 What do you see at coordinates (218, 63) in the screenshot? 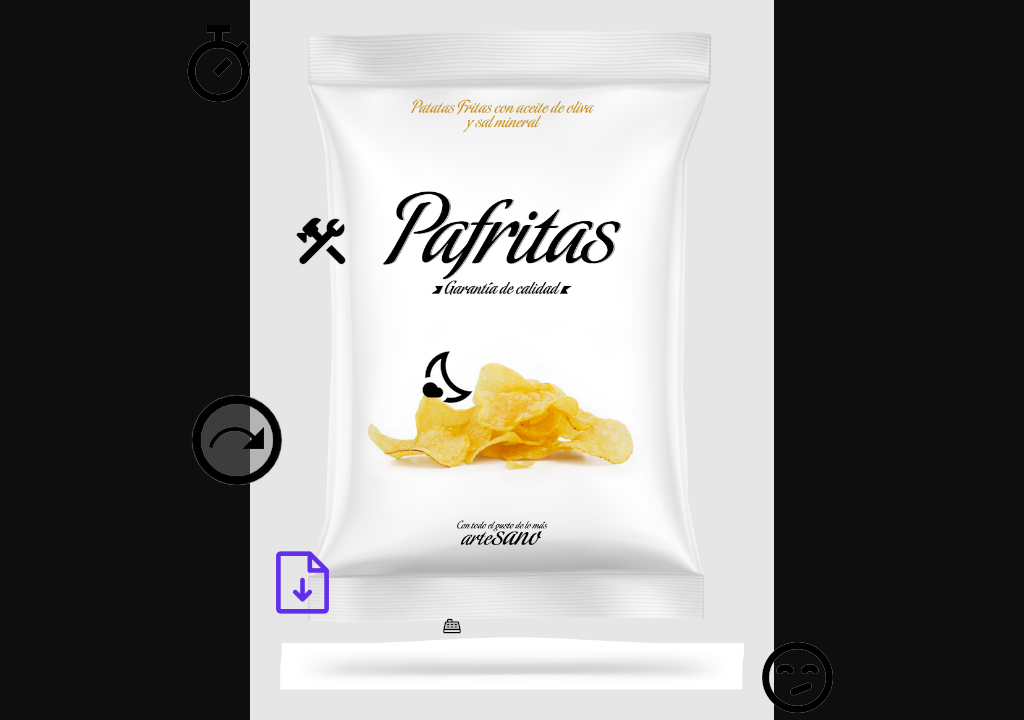
I see `set or start a timer` at bounding box center [218, 63].